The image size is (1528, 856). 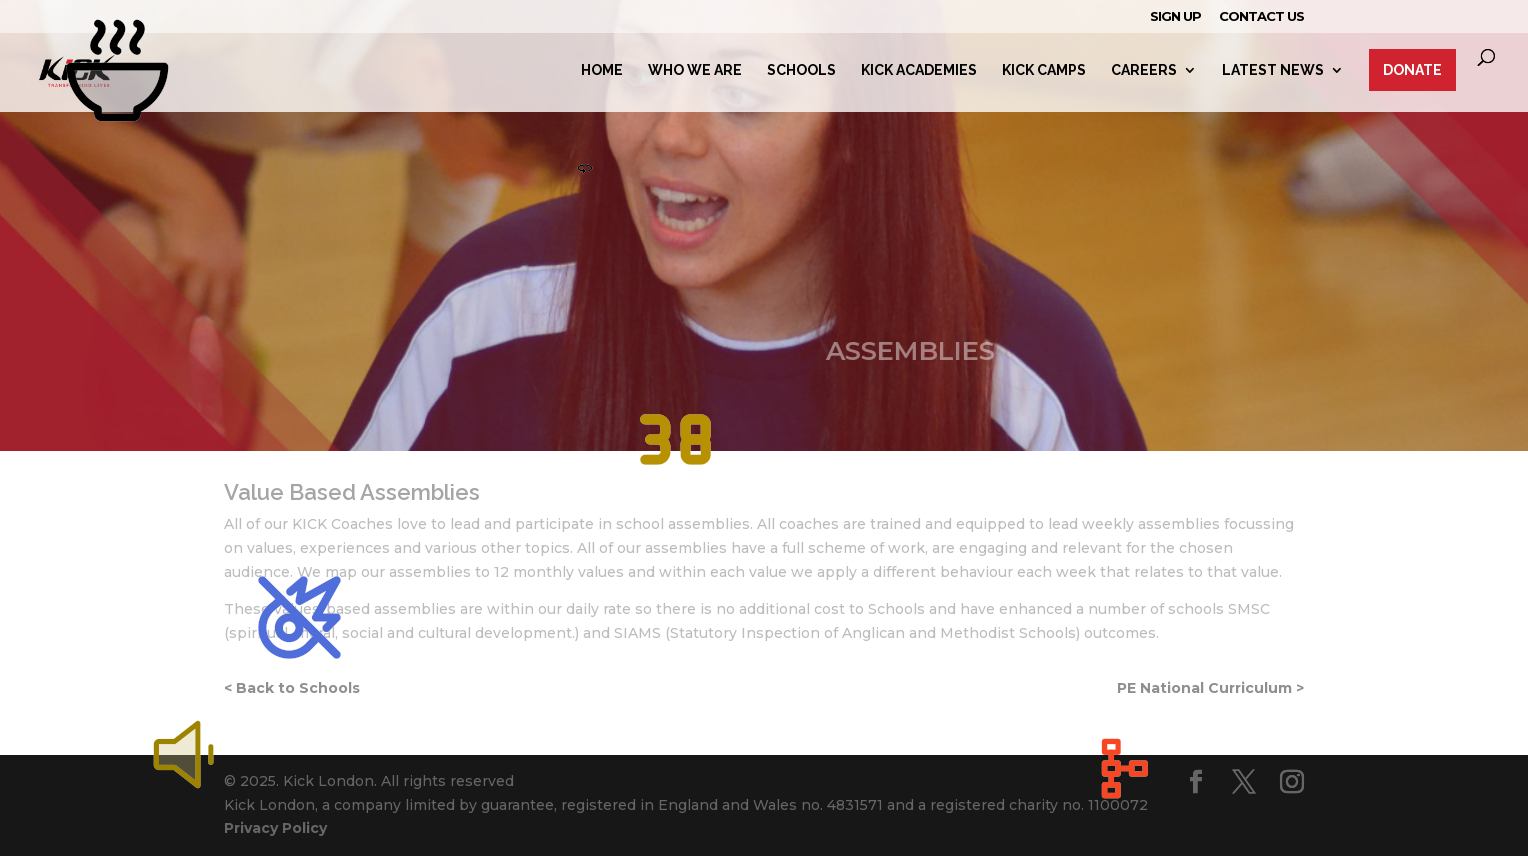 I want to click on view 360-degree panorama or image, so click(x=585, y=168).